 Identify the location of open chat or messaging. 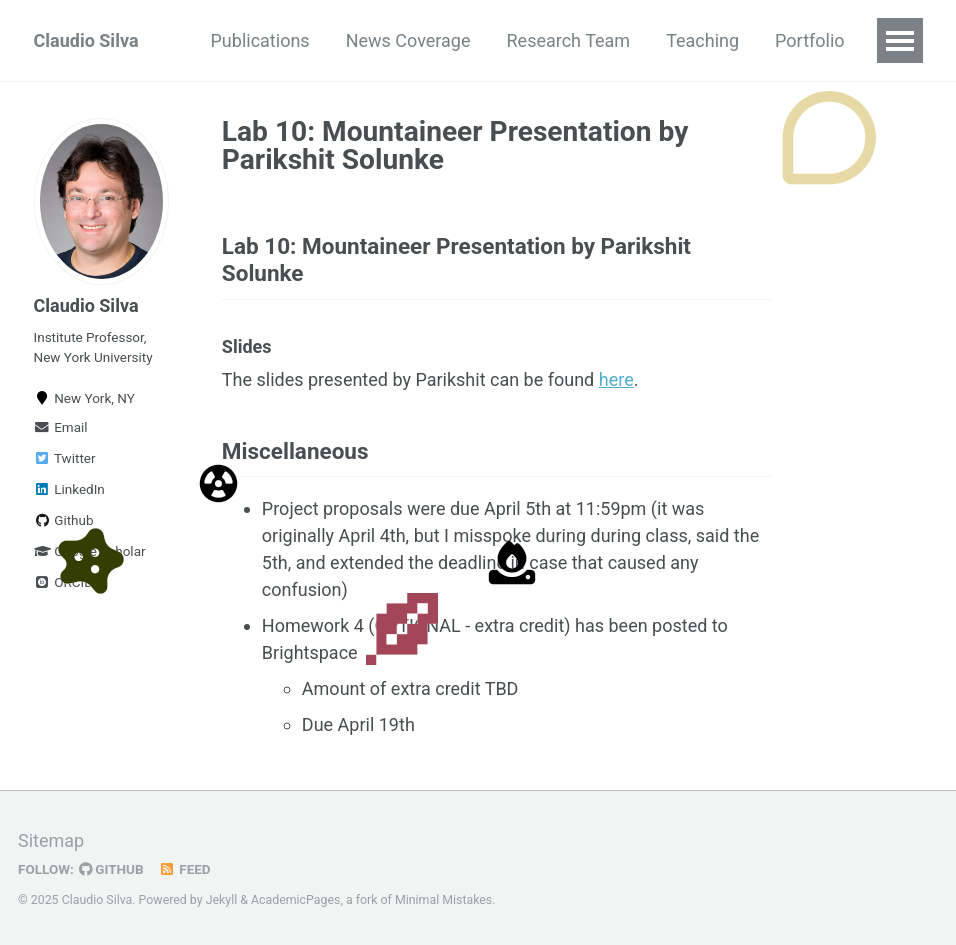
(827, 139).